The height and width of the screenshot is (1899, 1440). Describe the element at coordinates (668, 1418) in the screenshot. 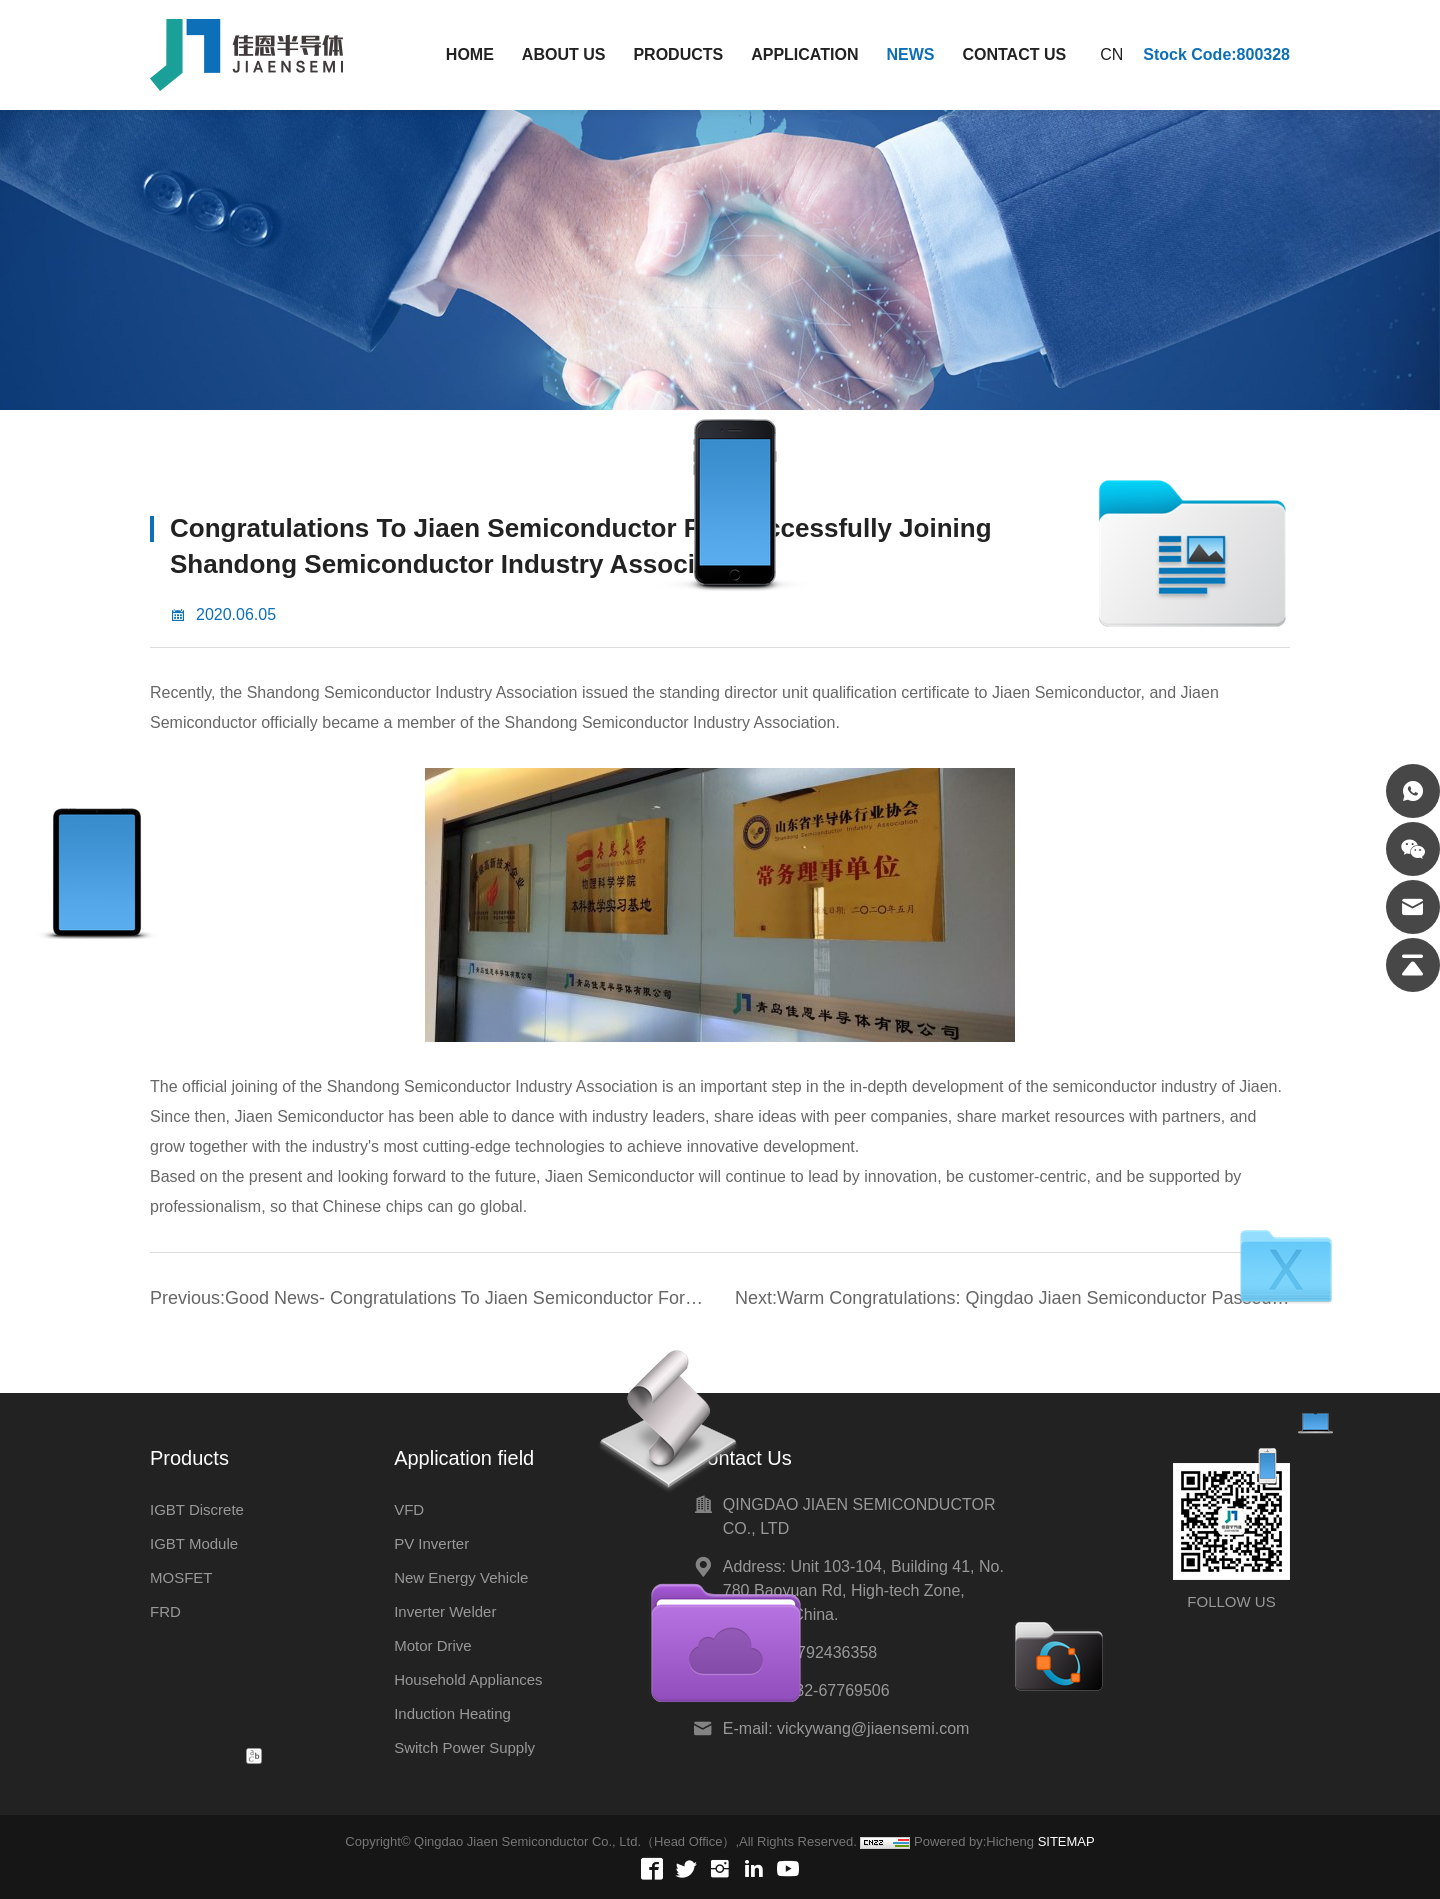

I see `run an AppleScript applet` at that location.